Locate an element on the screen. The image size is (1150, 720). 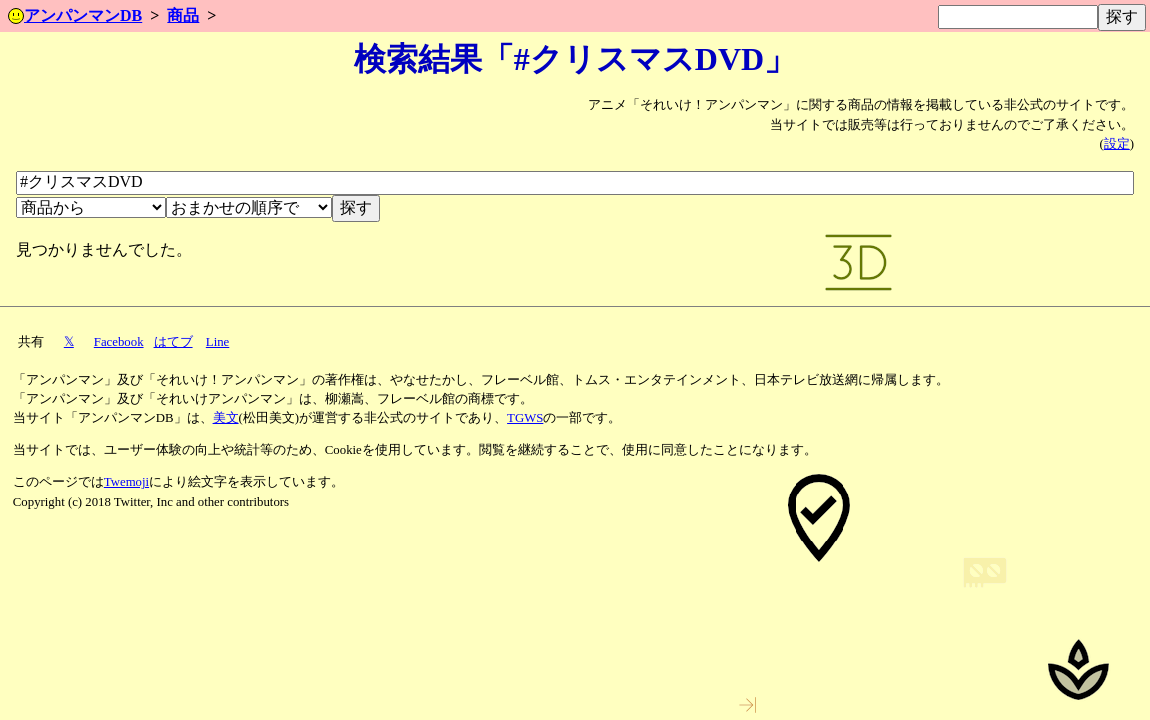
access spa or wellness services is located at coordinates (1078, 669).